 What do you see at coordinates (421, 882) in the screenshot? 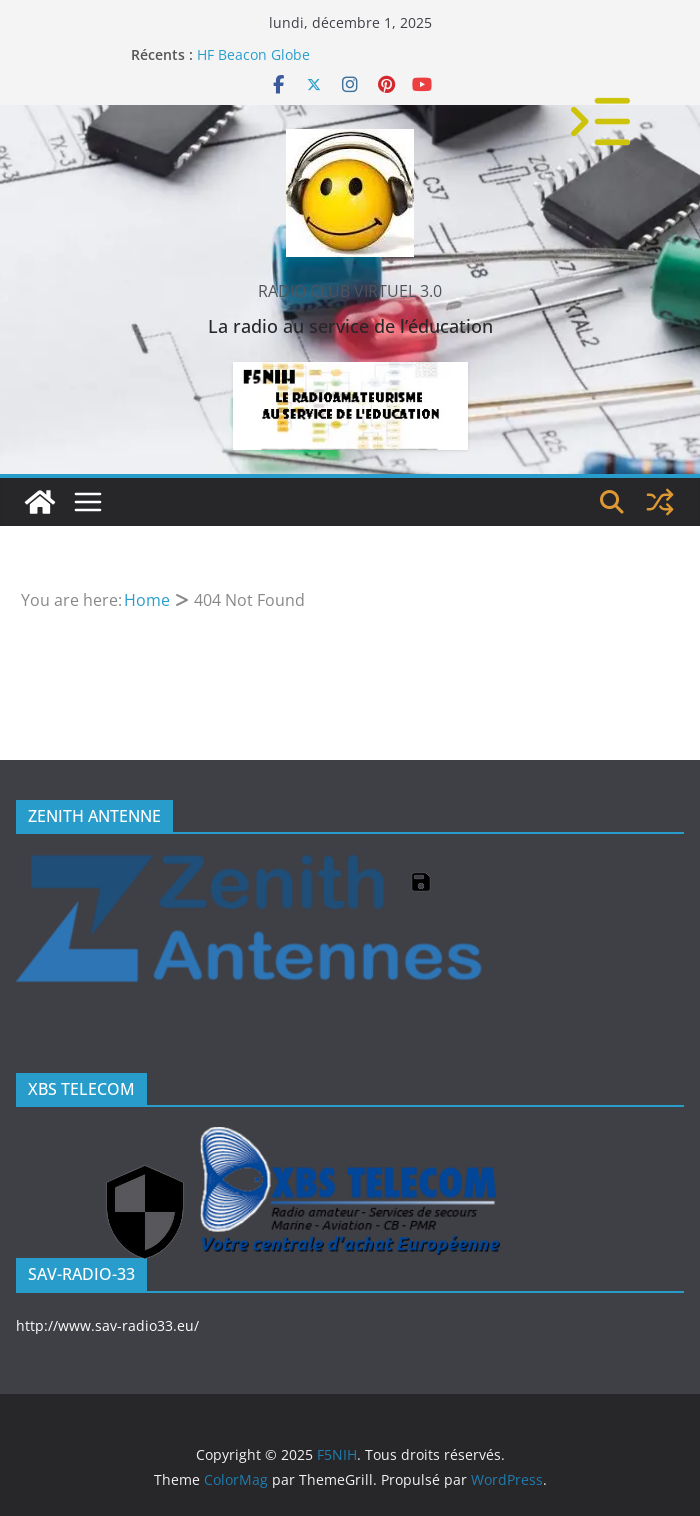
I see `save current file or document` at bounding box center [421, 882].